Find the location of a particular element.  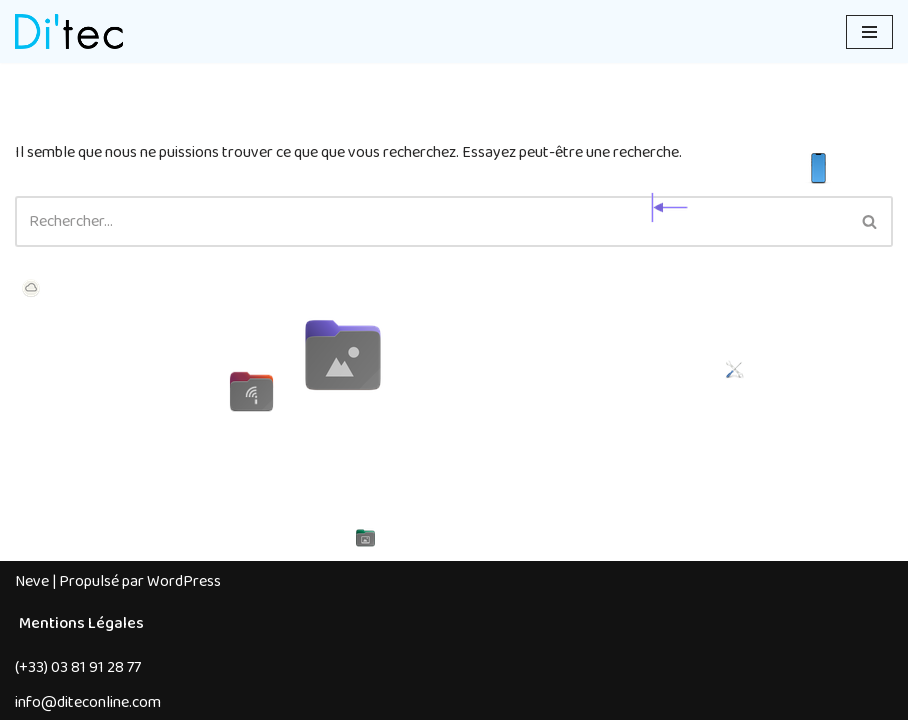

open system preferences is located at coordinates (734, 369).